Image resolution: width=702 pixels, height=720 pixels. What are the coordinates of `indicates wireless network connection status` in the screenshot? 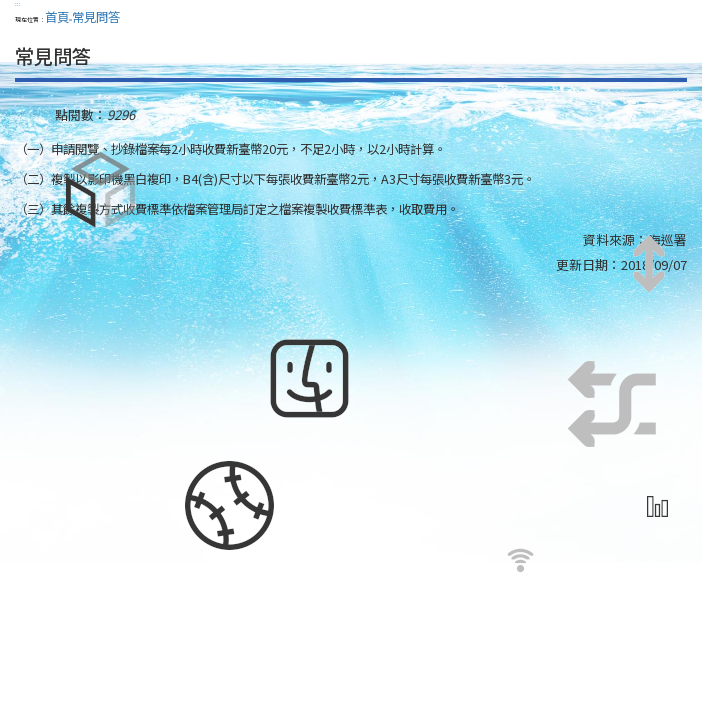 It's located at (520, 559).